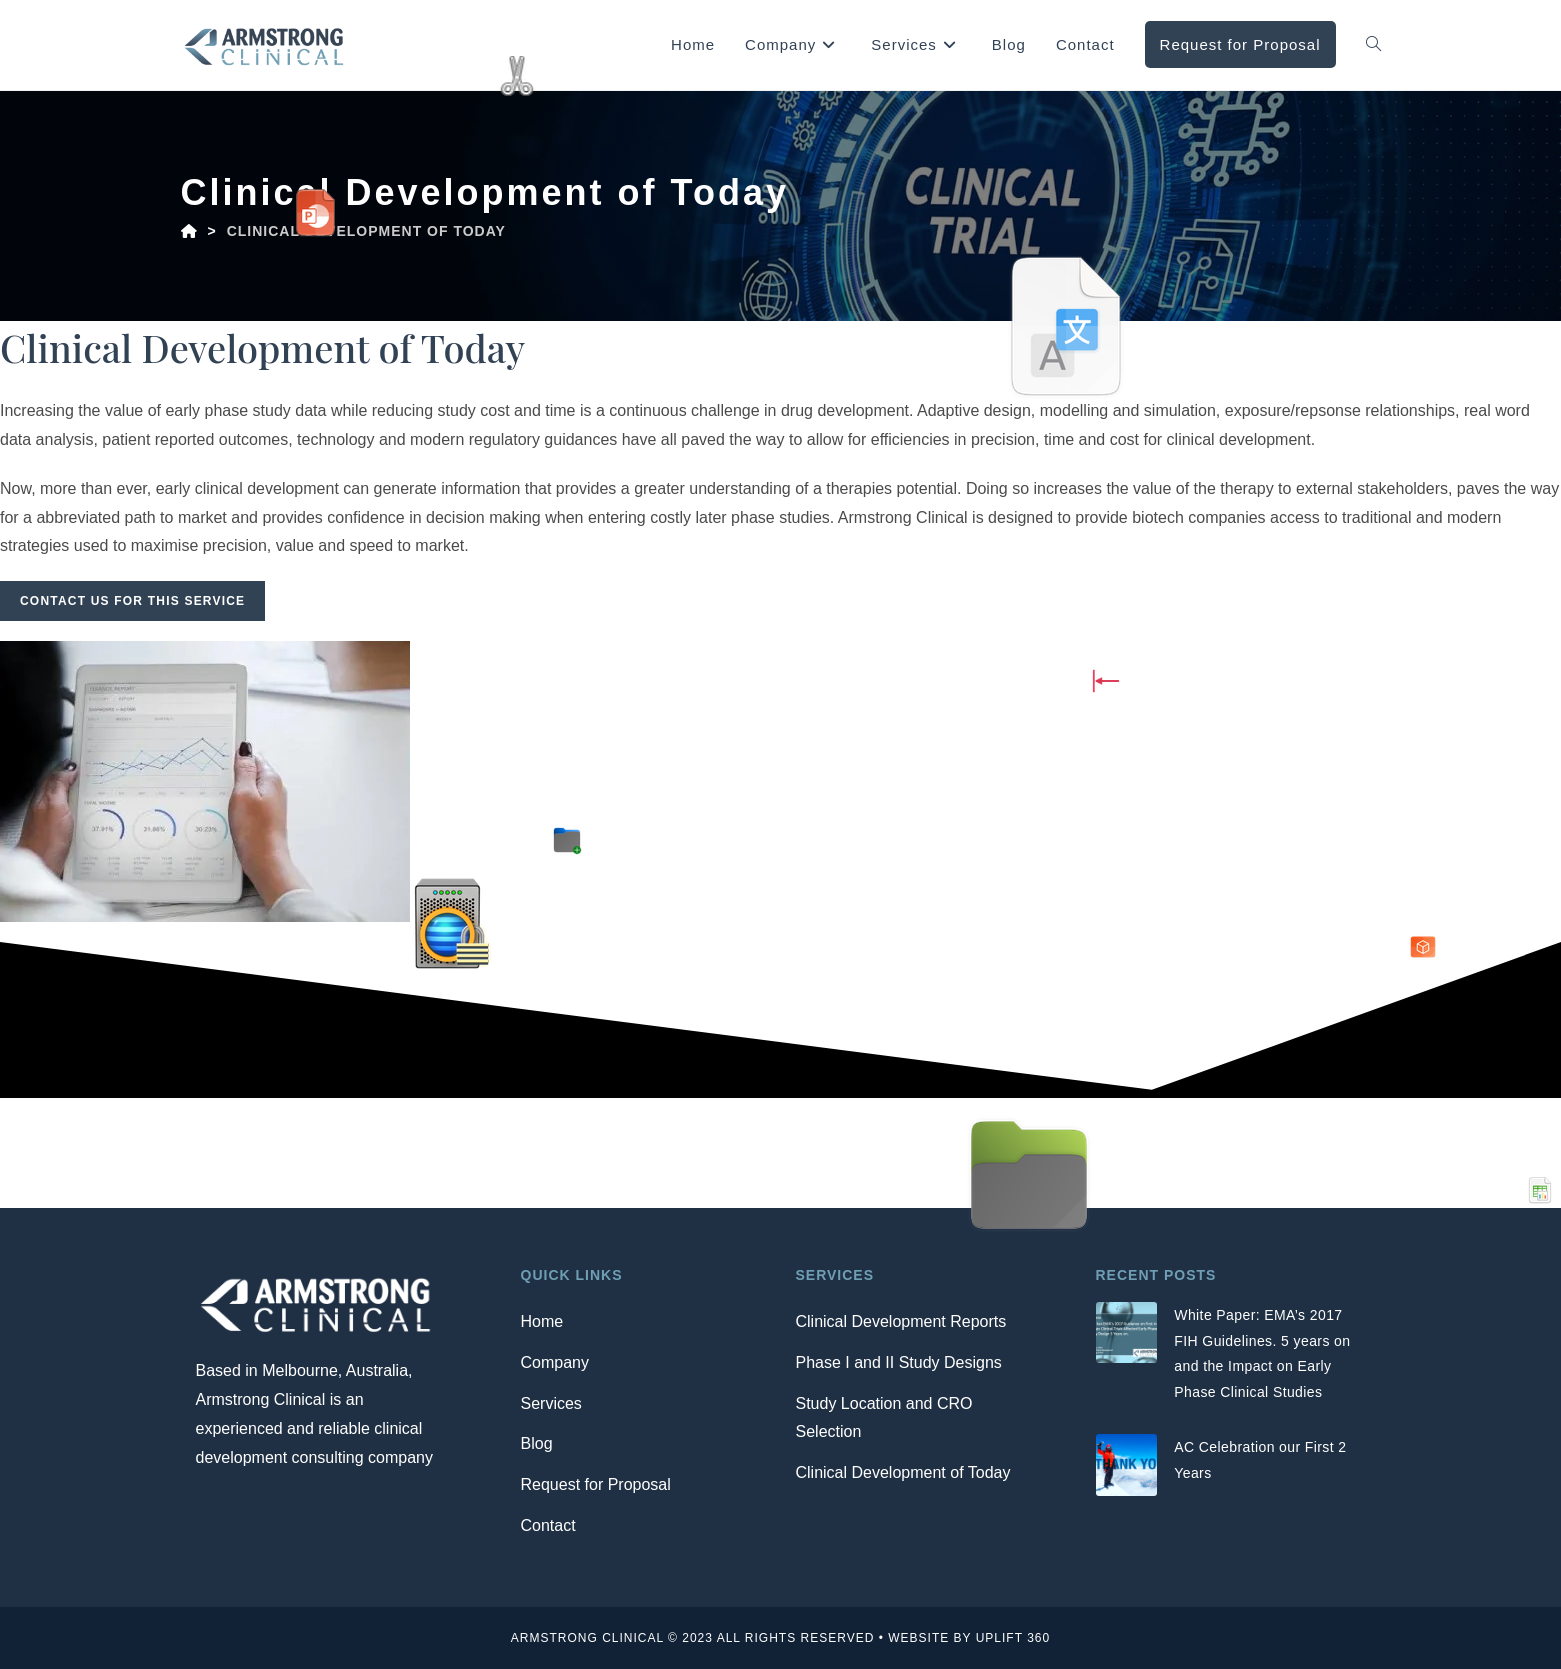 The image size is (1561, 1669). What do you see at coordinates (447, 923) in the screenshot?
I see `locked RAID 0 storage array` at bounding box center [447, 923].